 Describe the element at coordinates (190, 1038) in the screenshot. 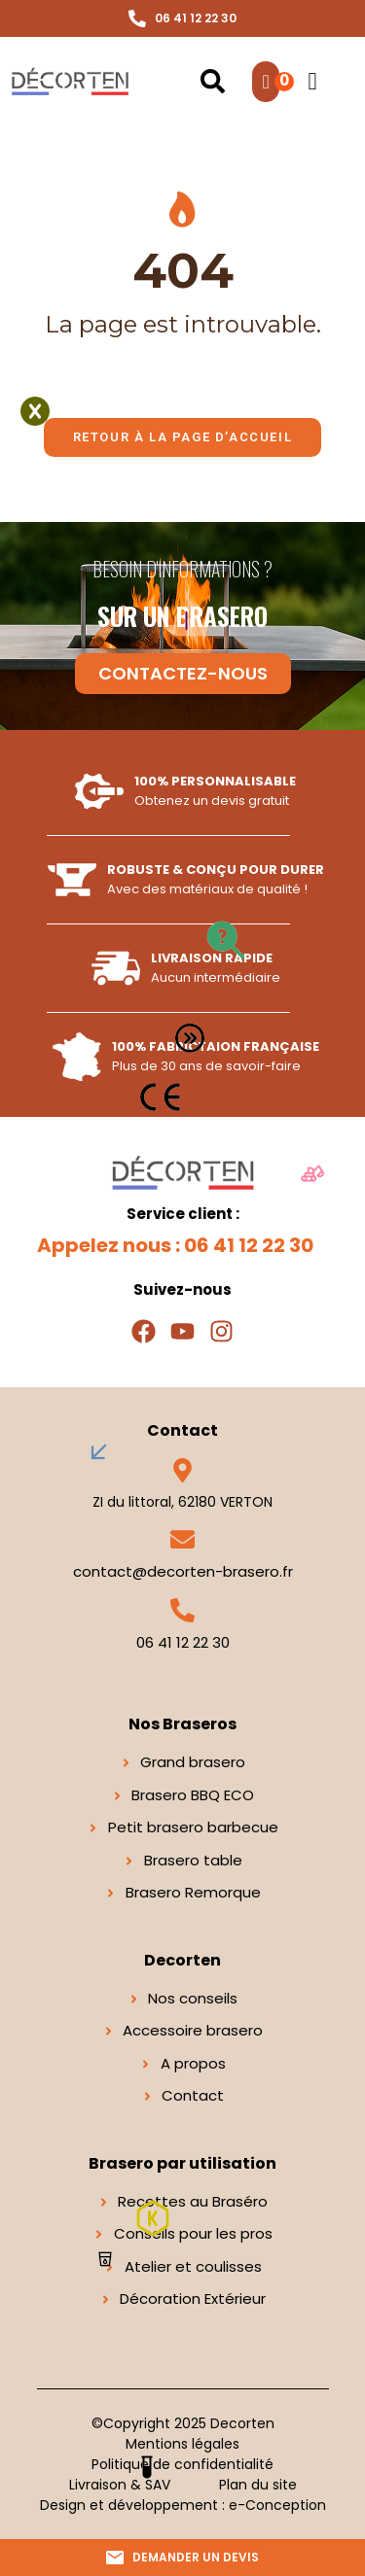

I see `skip forward or advance to next item` at that location.